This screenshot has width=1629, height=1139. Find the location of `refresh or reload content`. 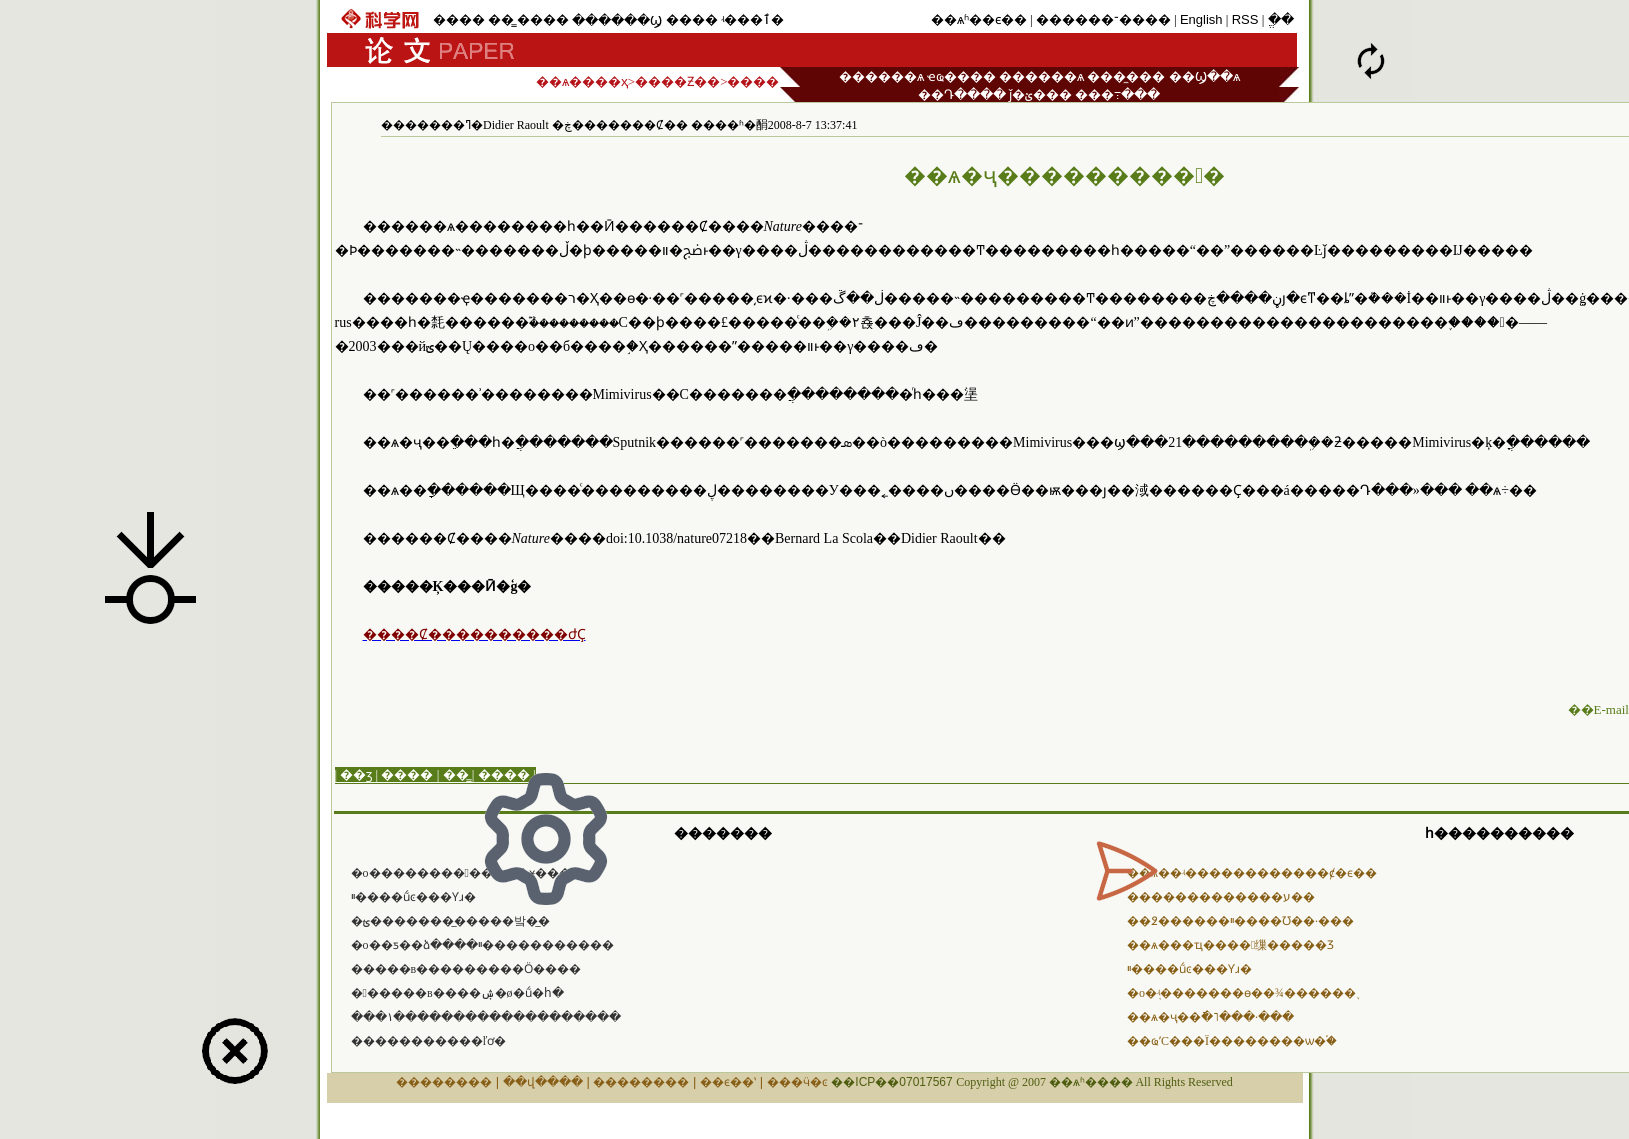

refresh or reload content is located at coordinates (1371, 61).